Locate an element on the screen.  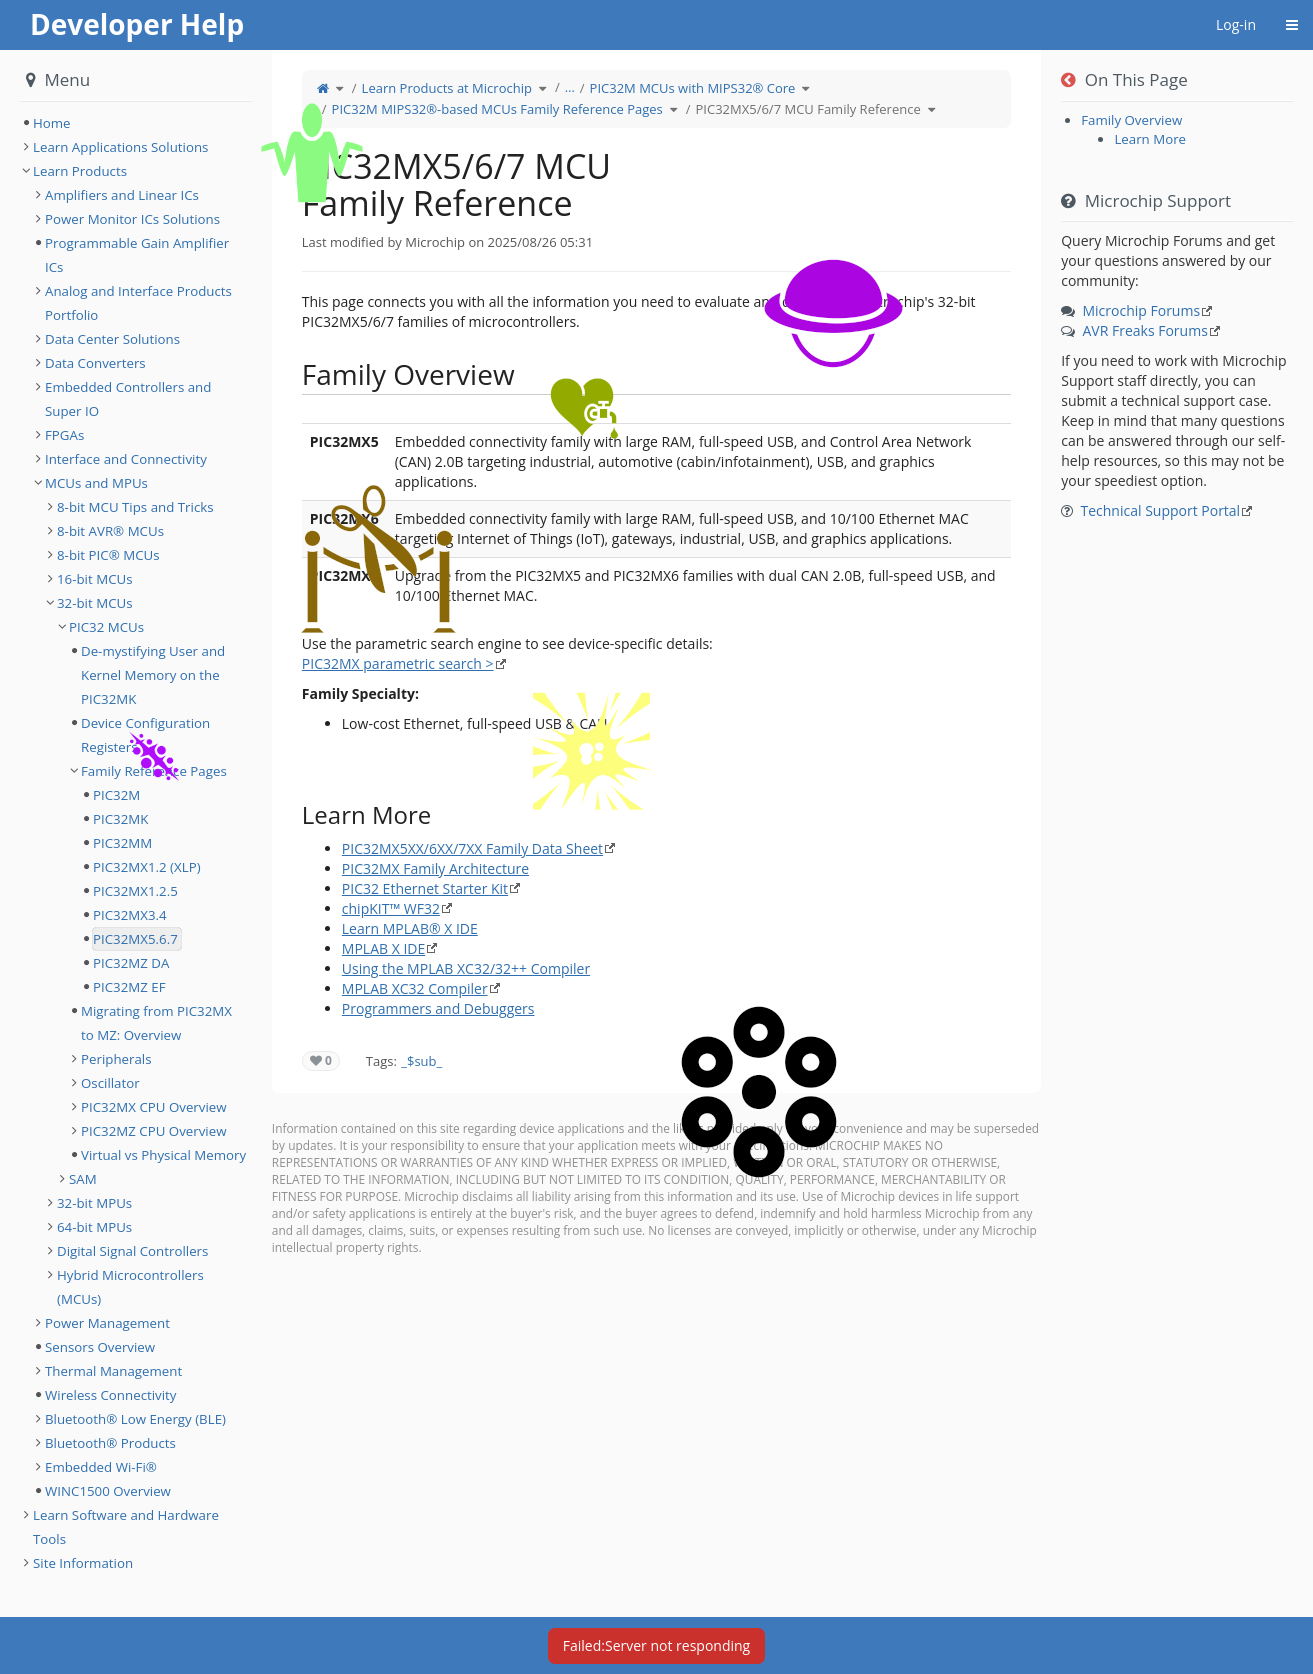
indicates unknown or uncertain status is located at coordinates (312, 152).